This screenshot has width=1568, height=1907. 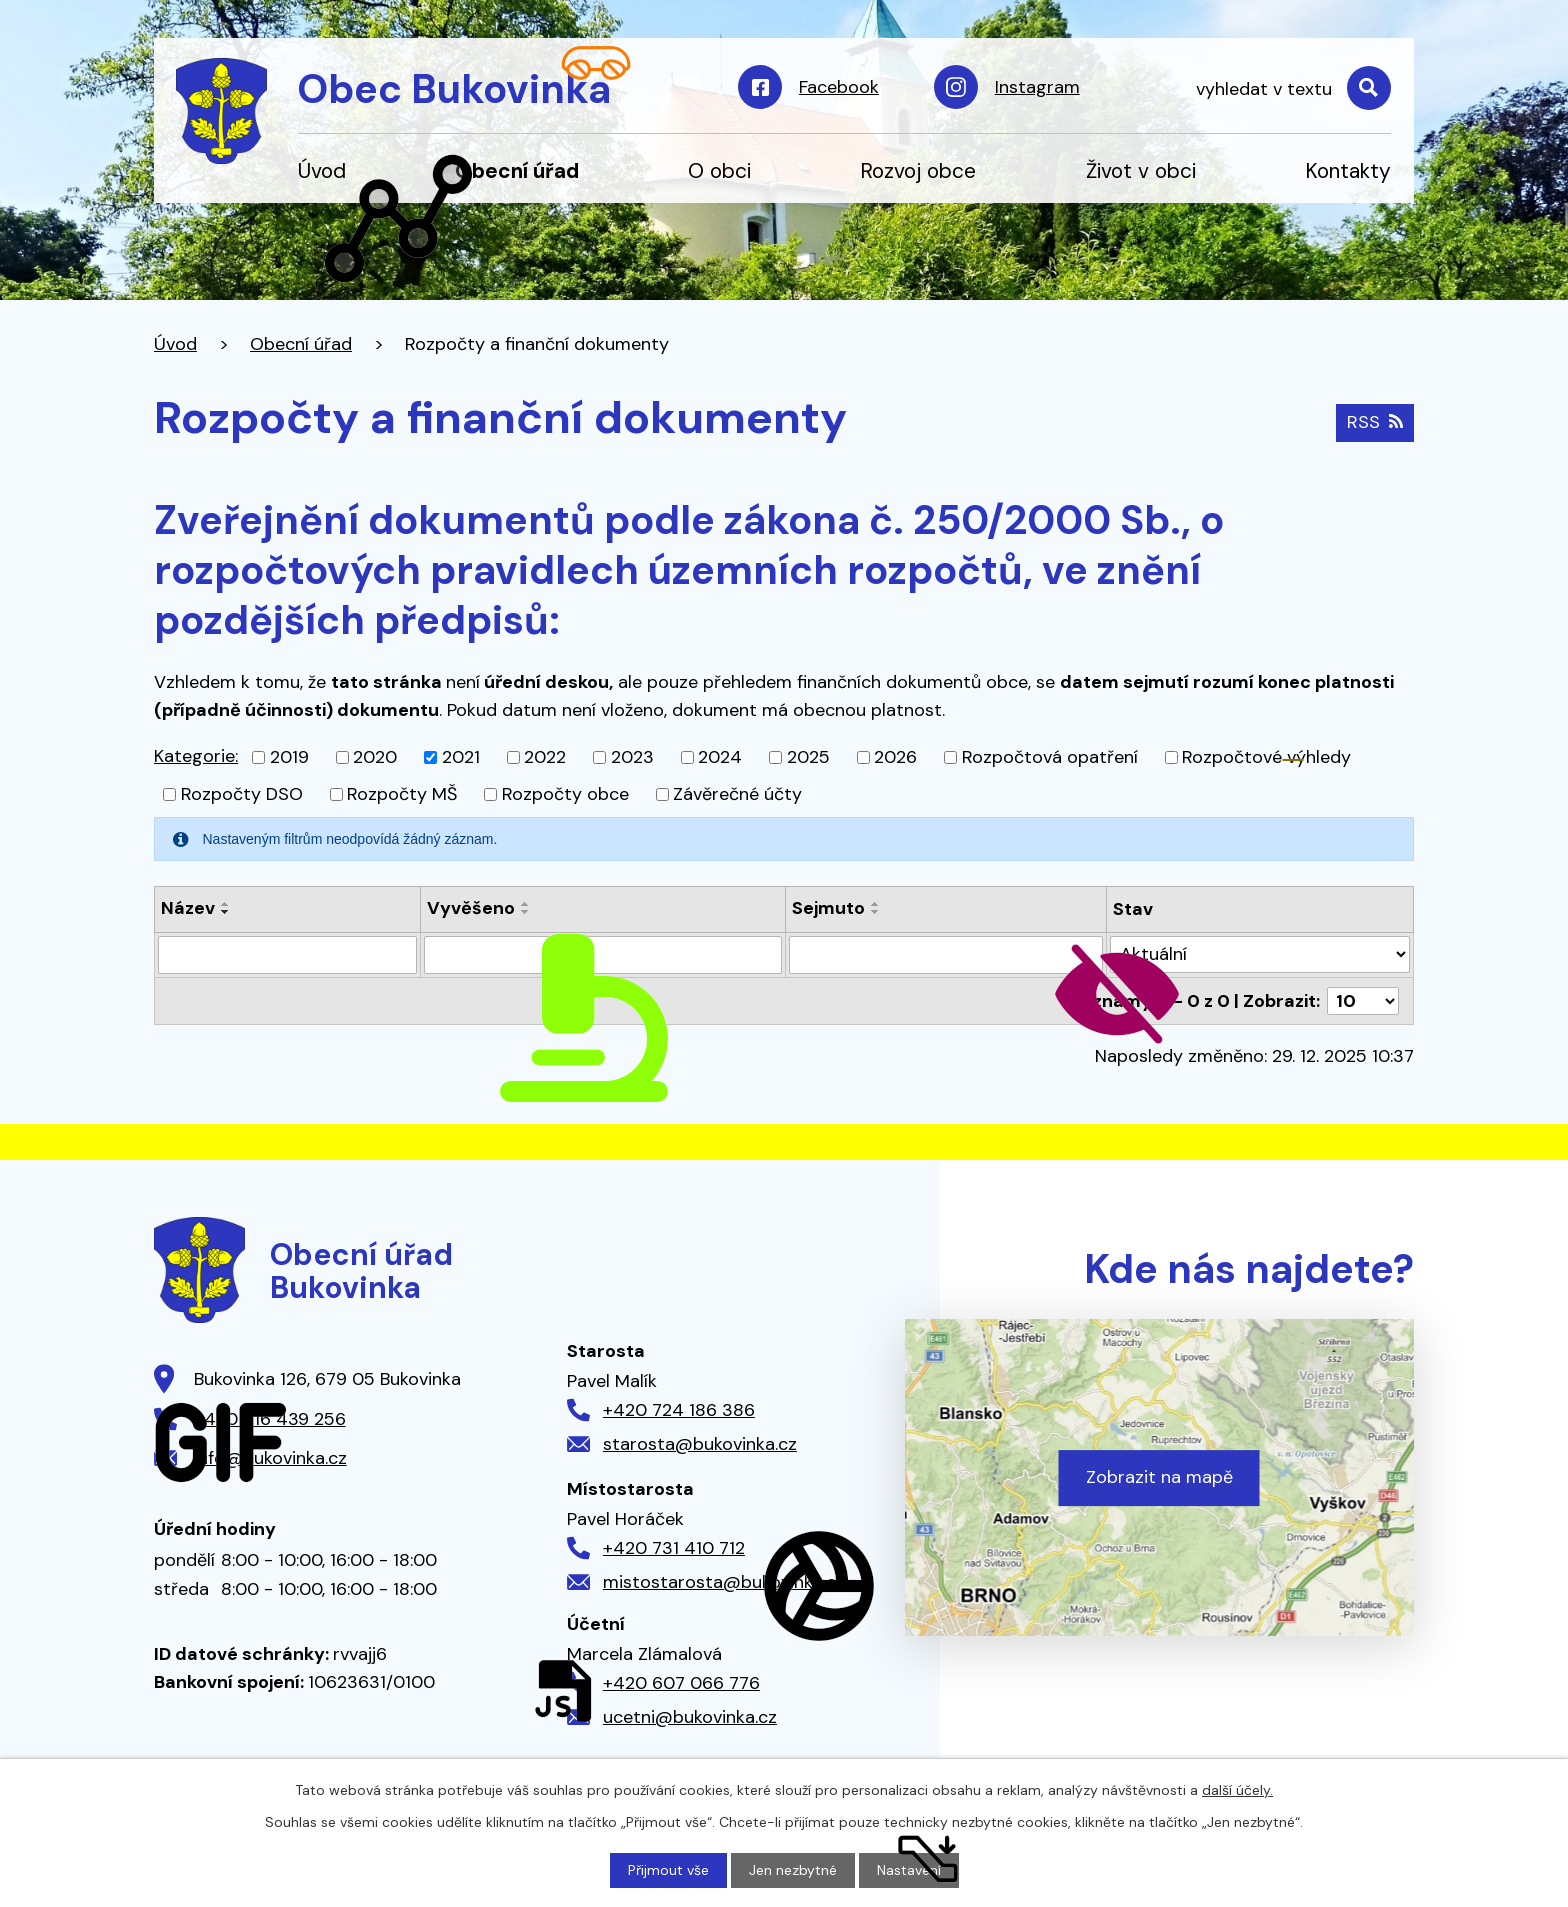 I want to click on view connected data points or nodes, so click(x=398, y=218).